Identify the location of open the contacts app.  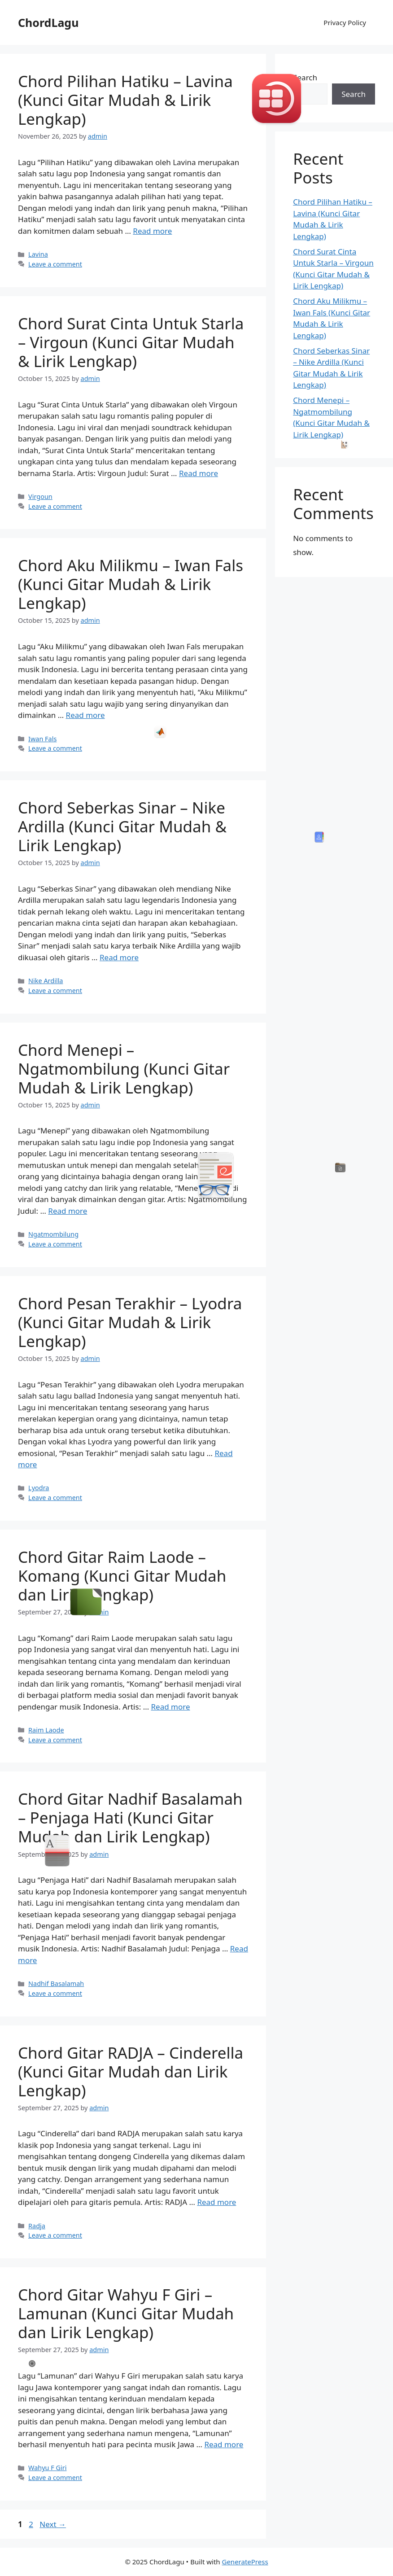
(319, 837).